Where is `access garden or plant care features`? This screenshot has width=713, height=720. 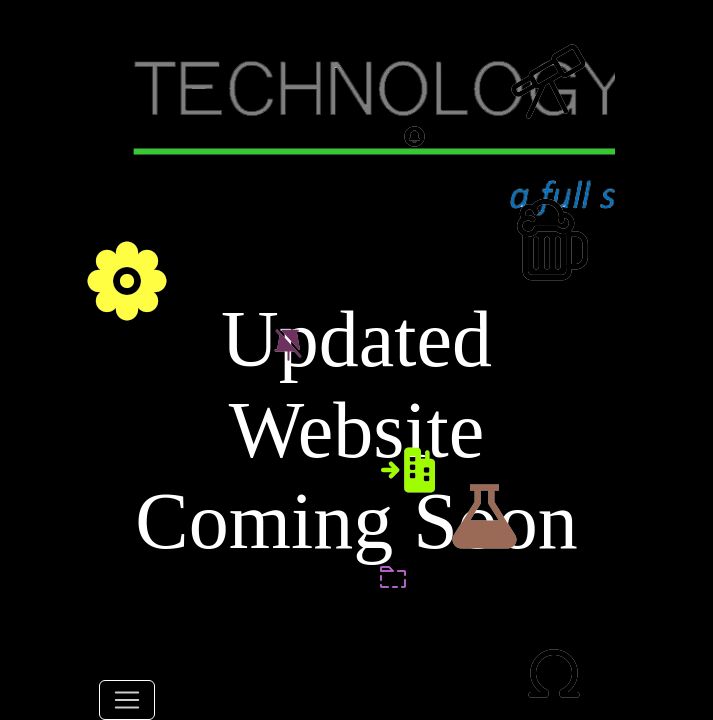
access garden or plant care features is located at coordinates (127, 281).